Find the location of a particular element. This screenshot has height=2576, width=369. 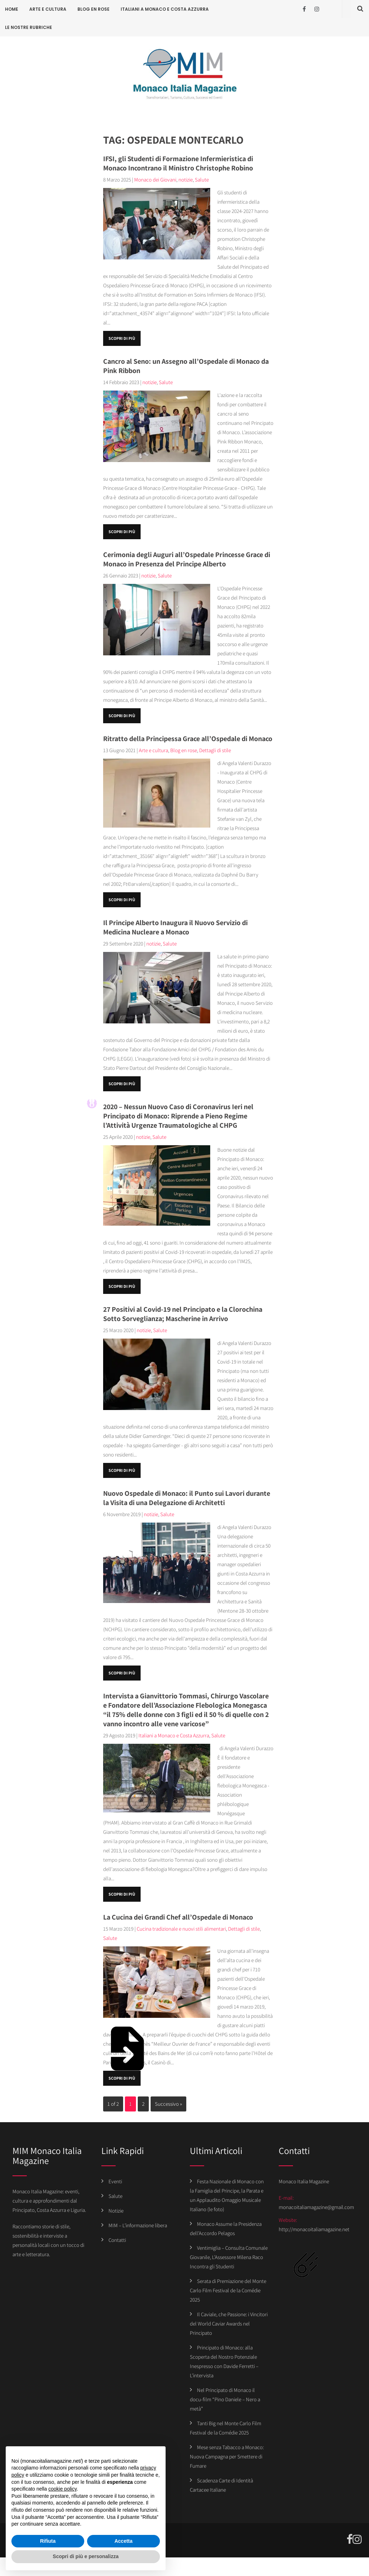

indicates a crash or system error is located at coordinates (306, 2265).